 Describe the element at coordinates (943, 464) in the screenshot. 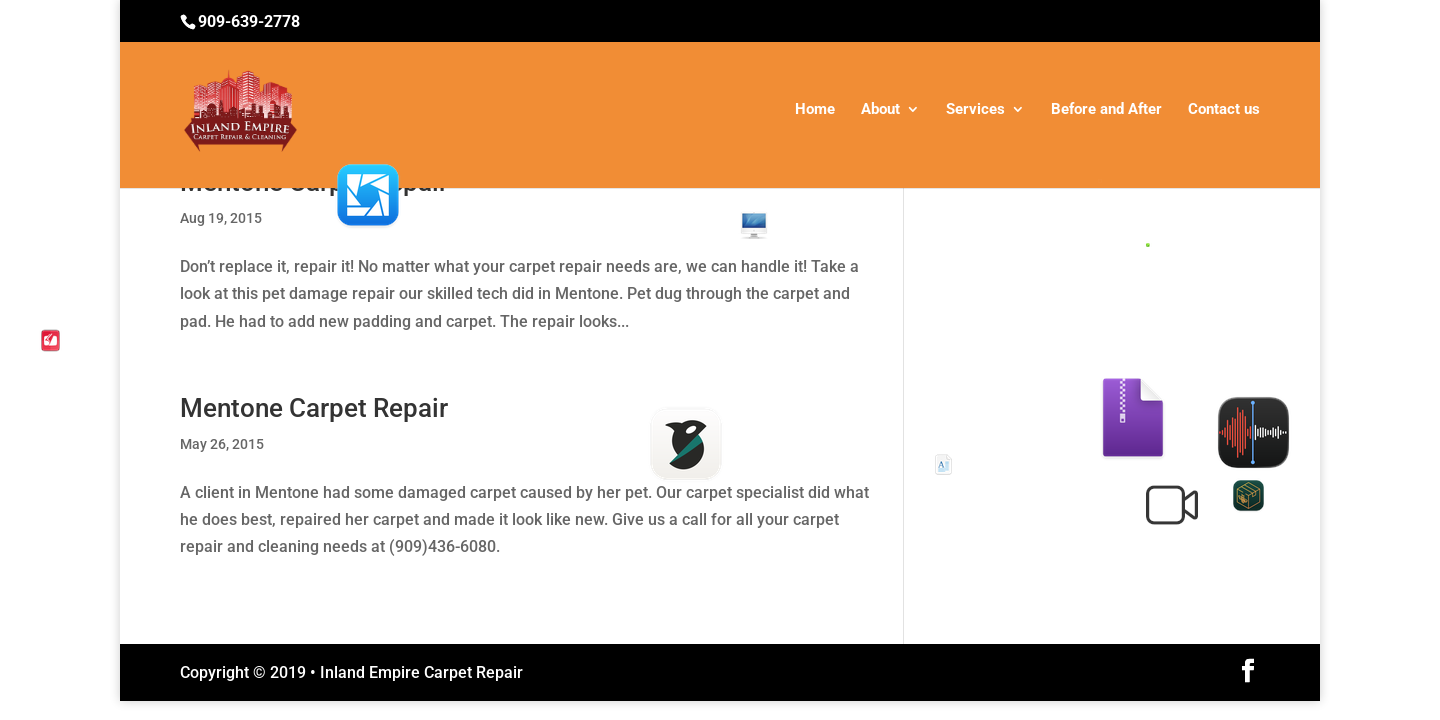

I see `open a word processing document` at that location.